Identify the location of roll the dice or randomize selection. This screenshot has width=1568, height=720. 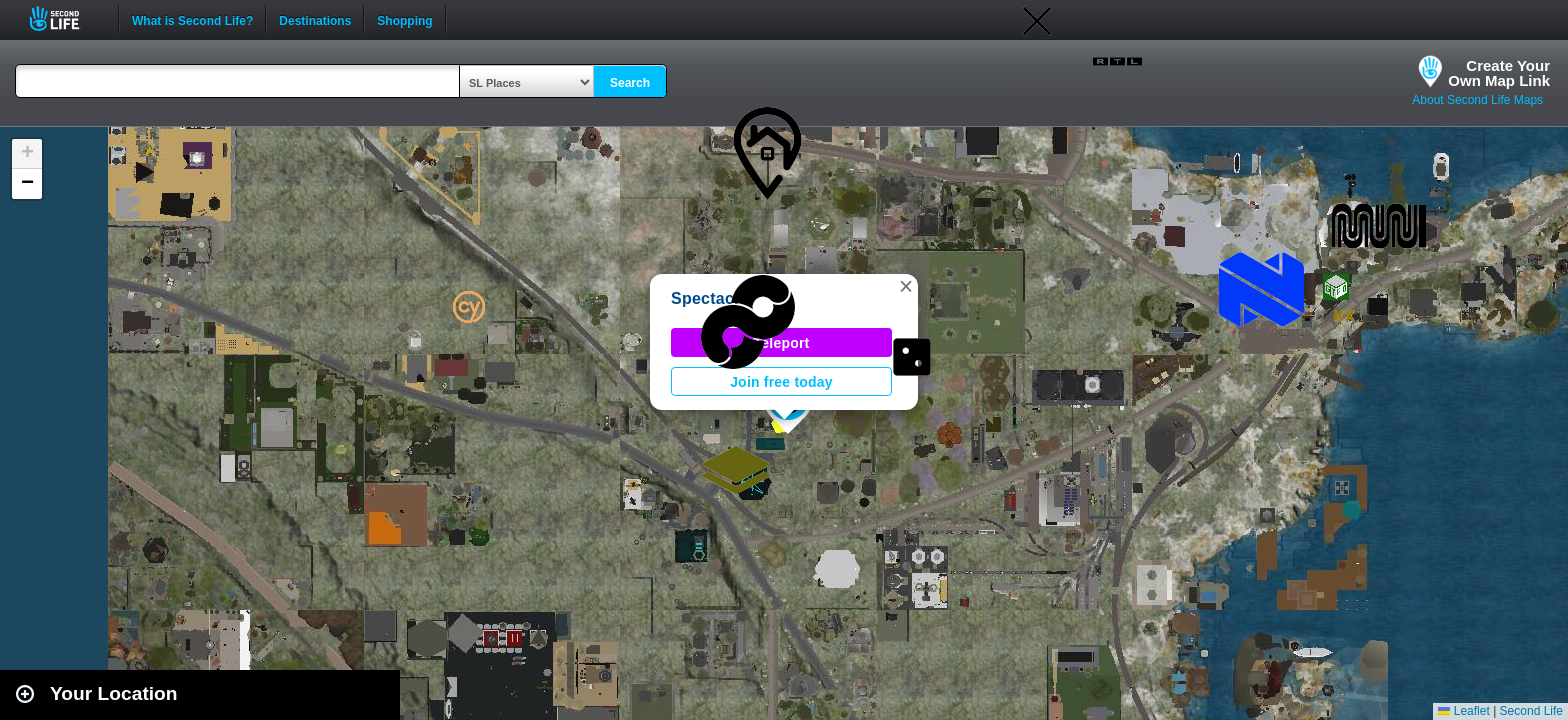
(912, 357).